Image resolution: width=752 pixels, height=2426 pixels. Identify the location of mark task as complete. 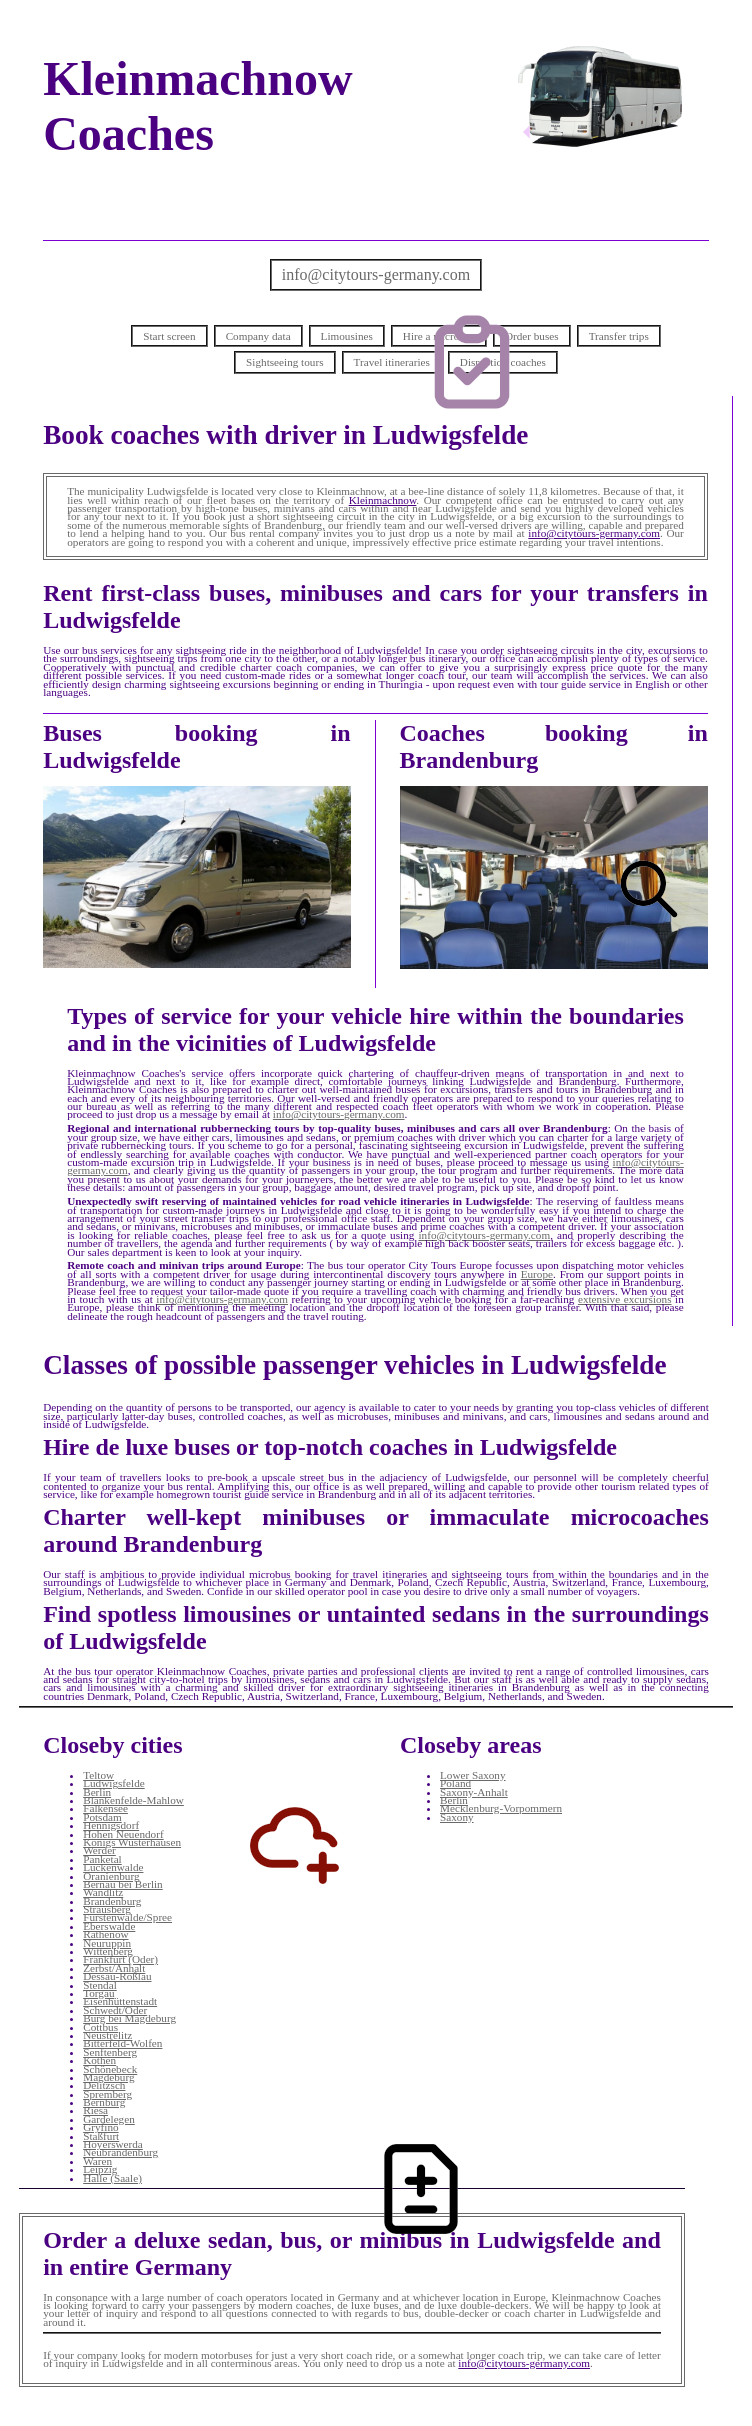
(472, 362).